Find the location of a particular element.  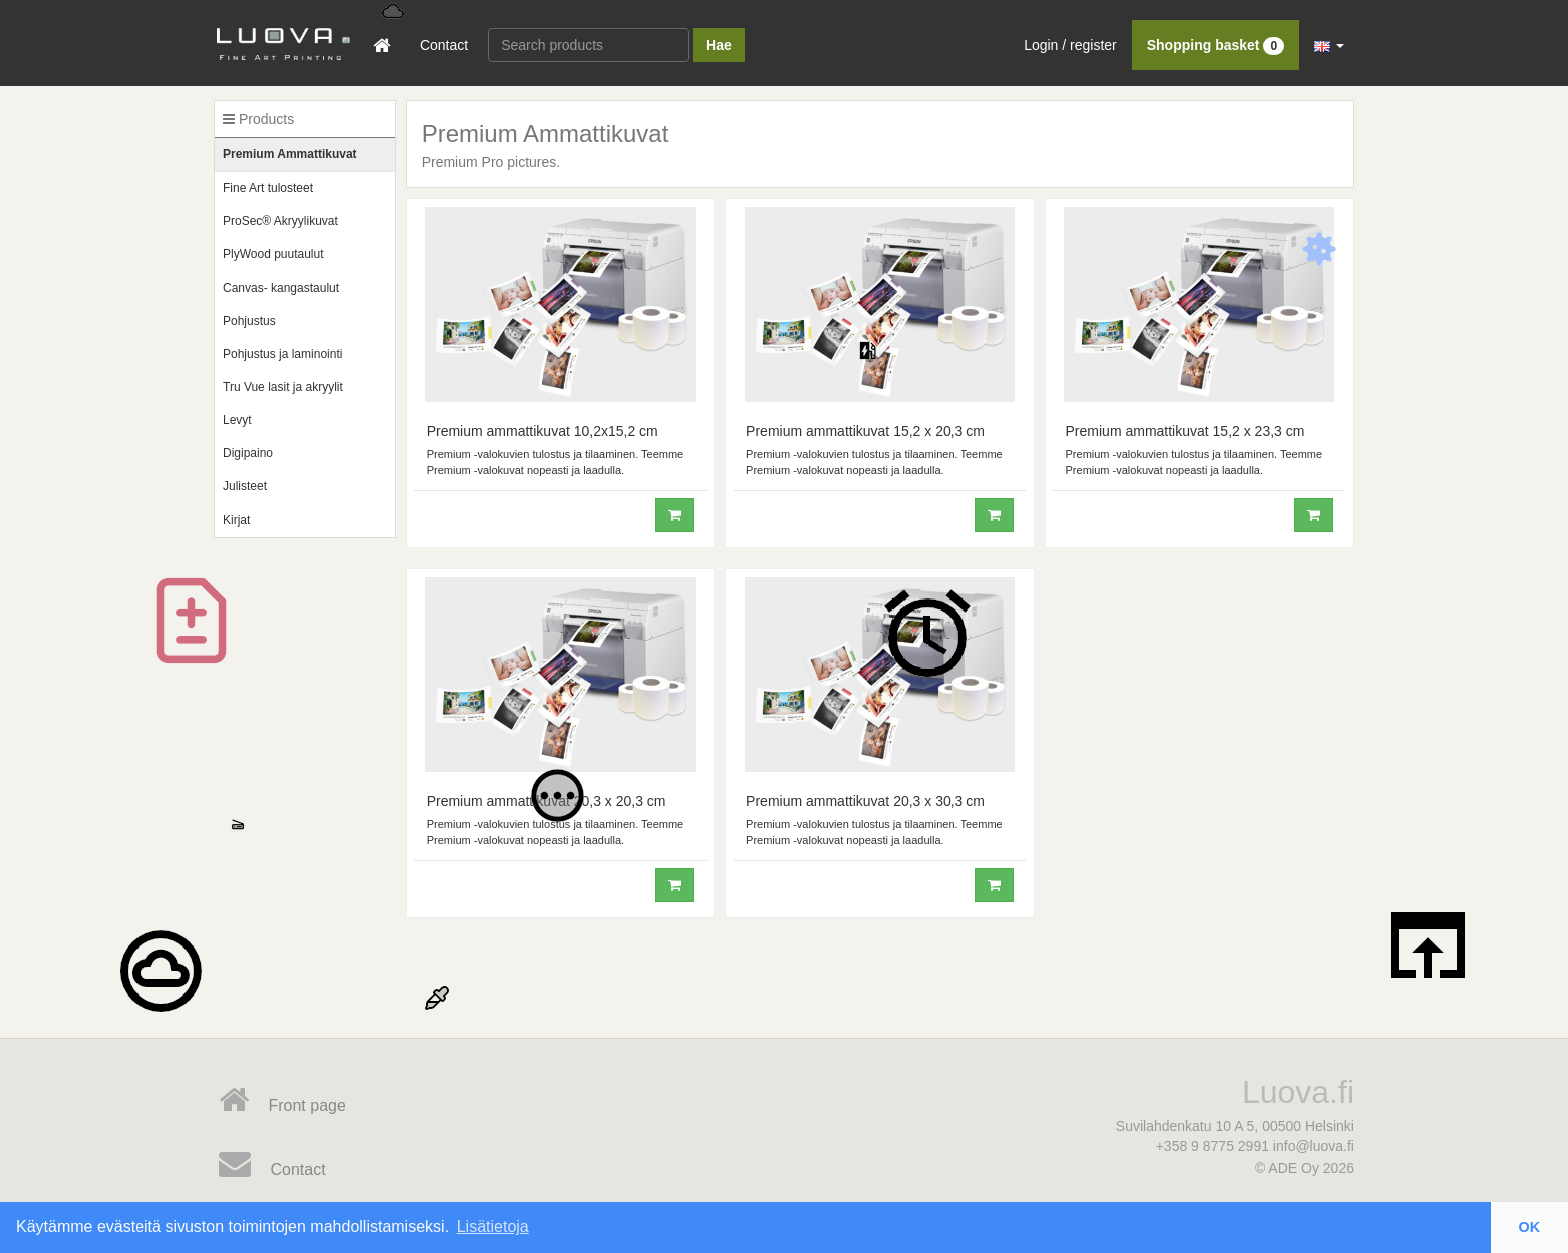

find nearby electric vehicle charging stations is located at coordinates (867, 350).